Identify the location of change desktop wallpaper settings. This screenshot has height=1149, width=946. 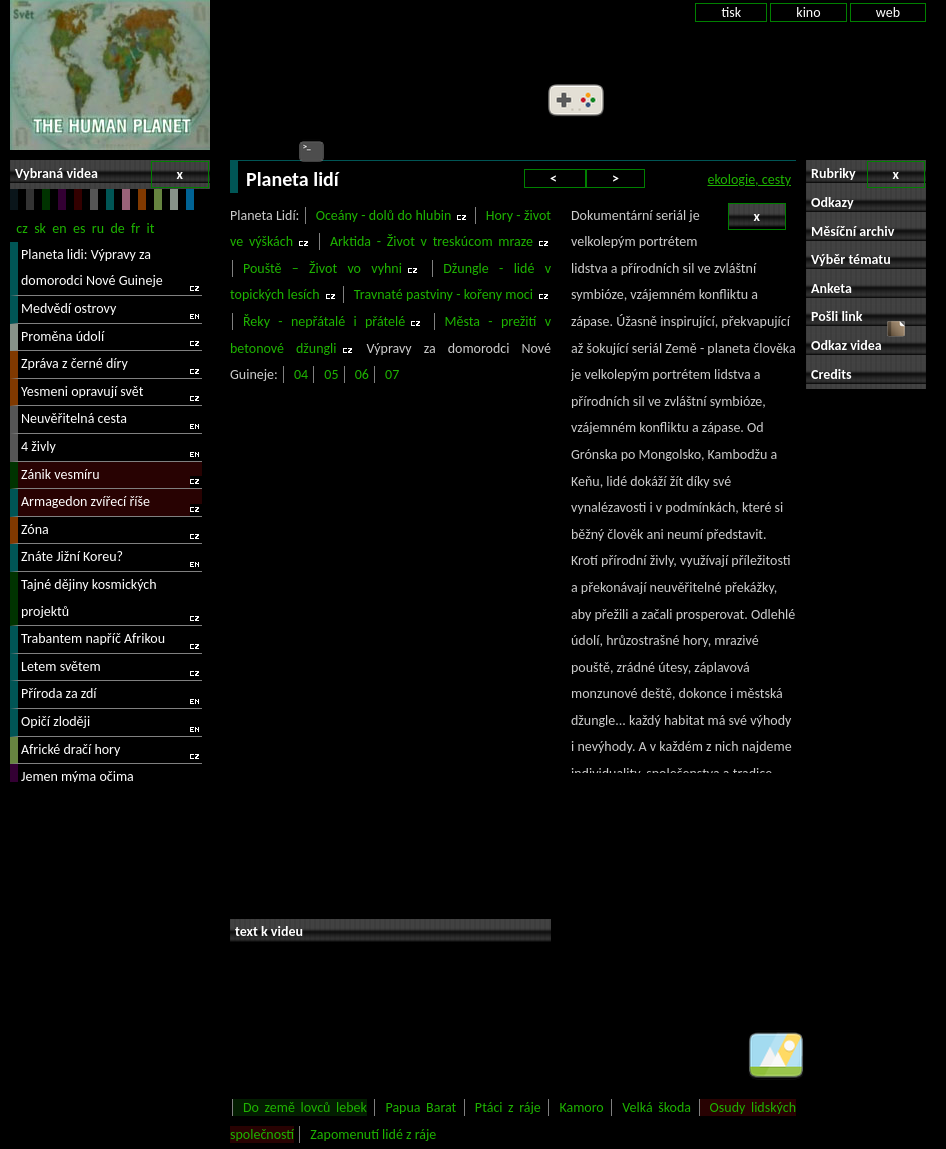
(896, 328).